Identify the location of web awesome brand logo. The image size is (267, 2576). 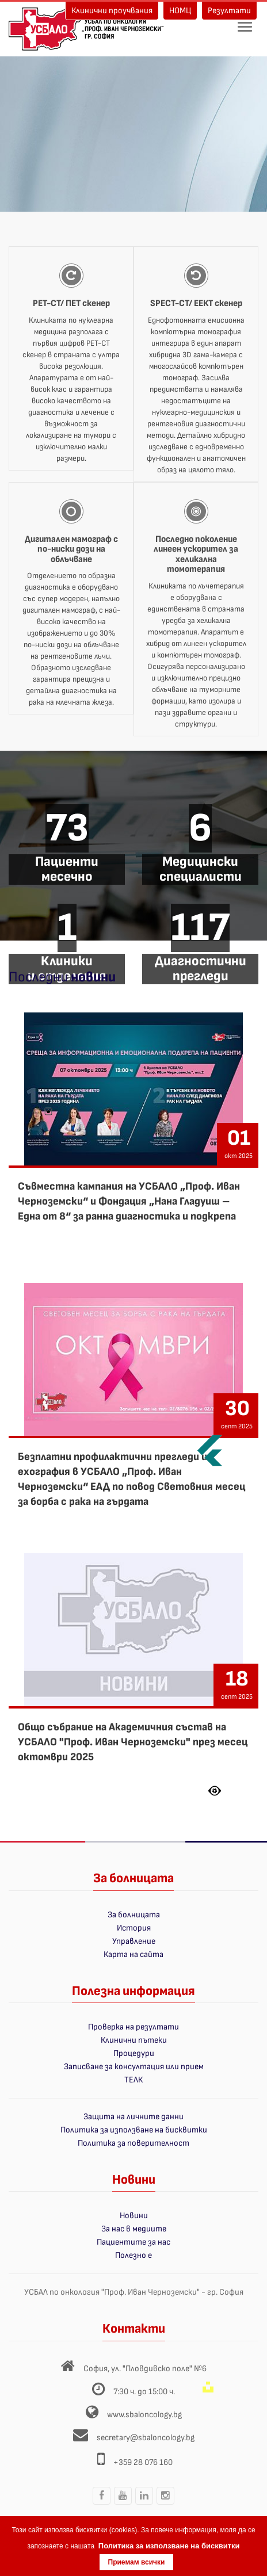
(48, 1111).